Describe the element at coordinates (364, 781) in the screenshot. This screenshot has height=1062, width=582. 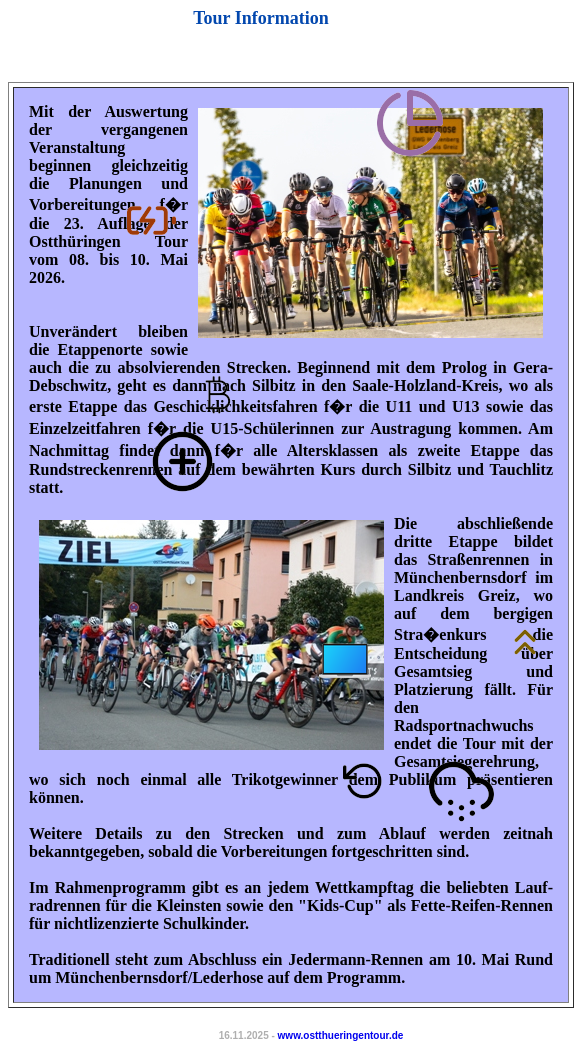
I see `undo last action` at that location.